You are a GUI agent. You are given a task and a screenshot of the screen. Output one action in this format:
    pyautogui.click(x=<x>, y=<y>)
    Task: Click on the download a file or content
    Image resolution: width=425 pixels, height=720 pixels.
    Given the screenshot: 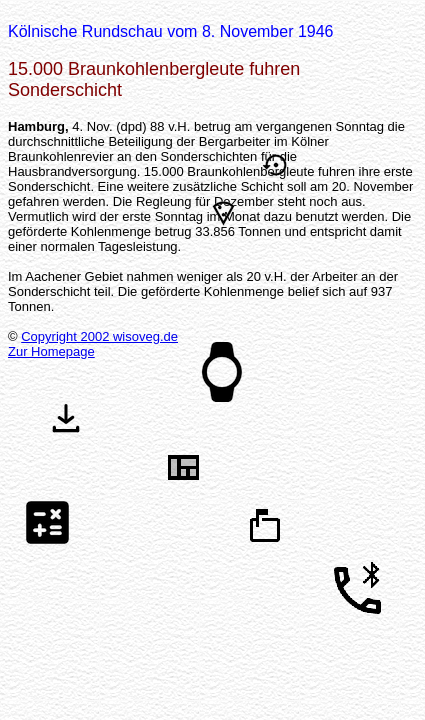 What is the action you would take?
    pyautogui.click(x=66, y=419)
    